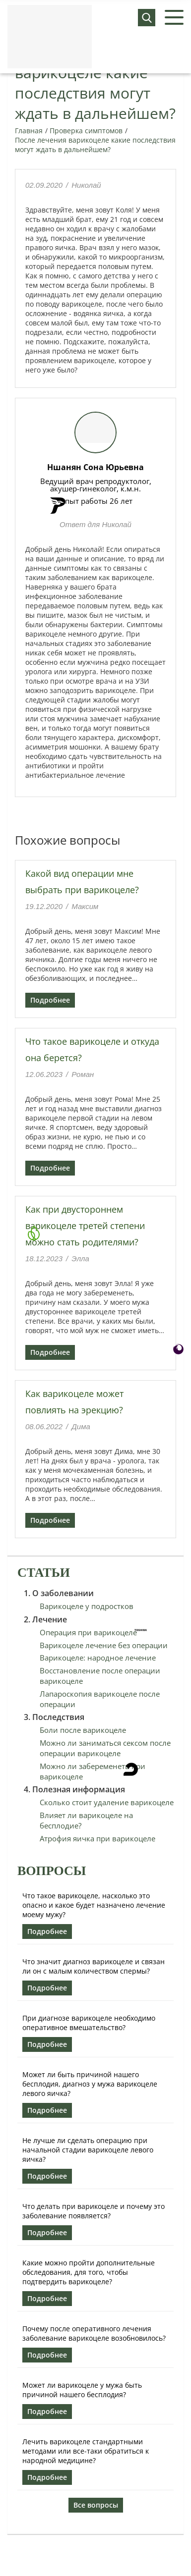 The width and height of the screenshot is (191, 2576). Describe the element at coordinates (178, 1349) in the screenshot. I see `open Mozilla Firefox browser` at that location.